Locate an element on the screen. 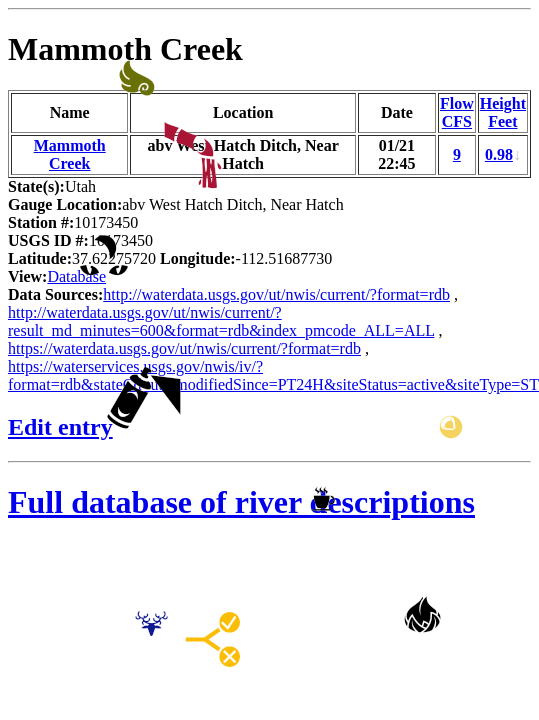 The width and height of the screenshot is (539, 720). indicates wind or air element in gameplay is located at coordinates (137, 78).